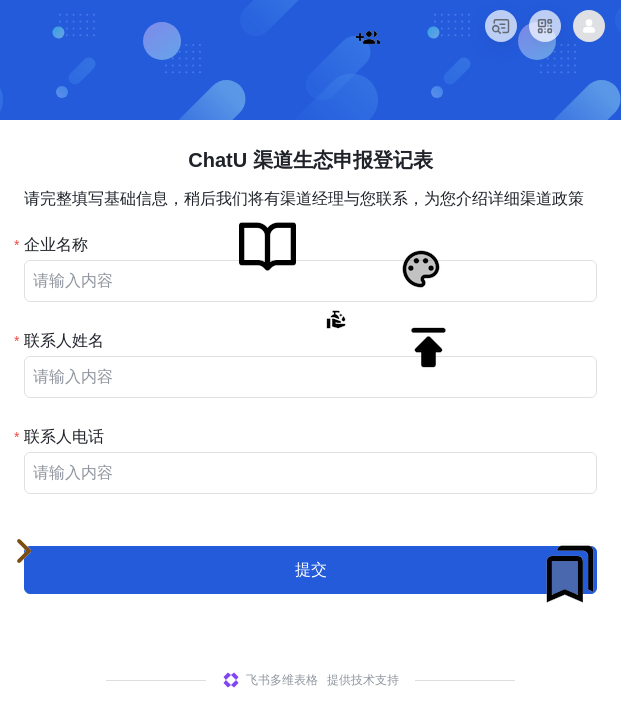 This screenshot has height=720, width=621. I want to click on publish or upload content, so click(428, 347).